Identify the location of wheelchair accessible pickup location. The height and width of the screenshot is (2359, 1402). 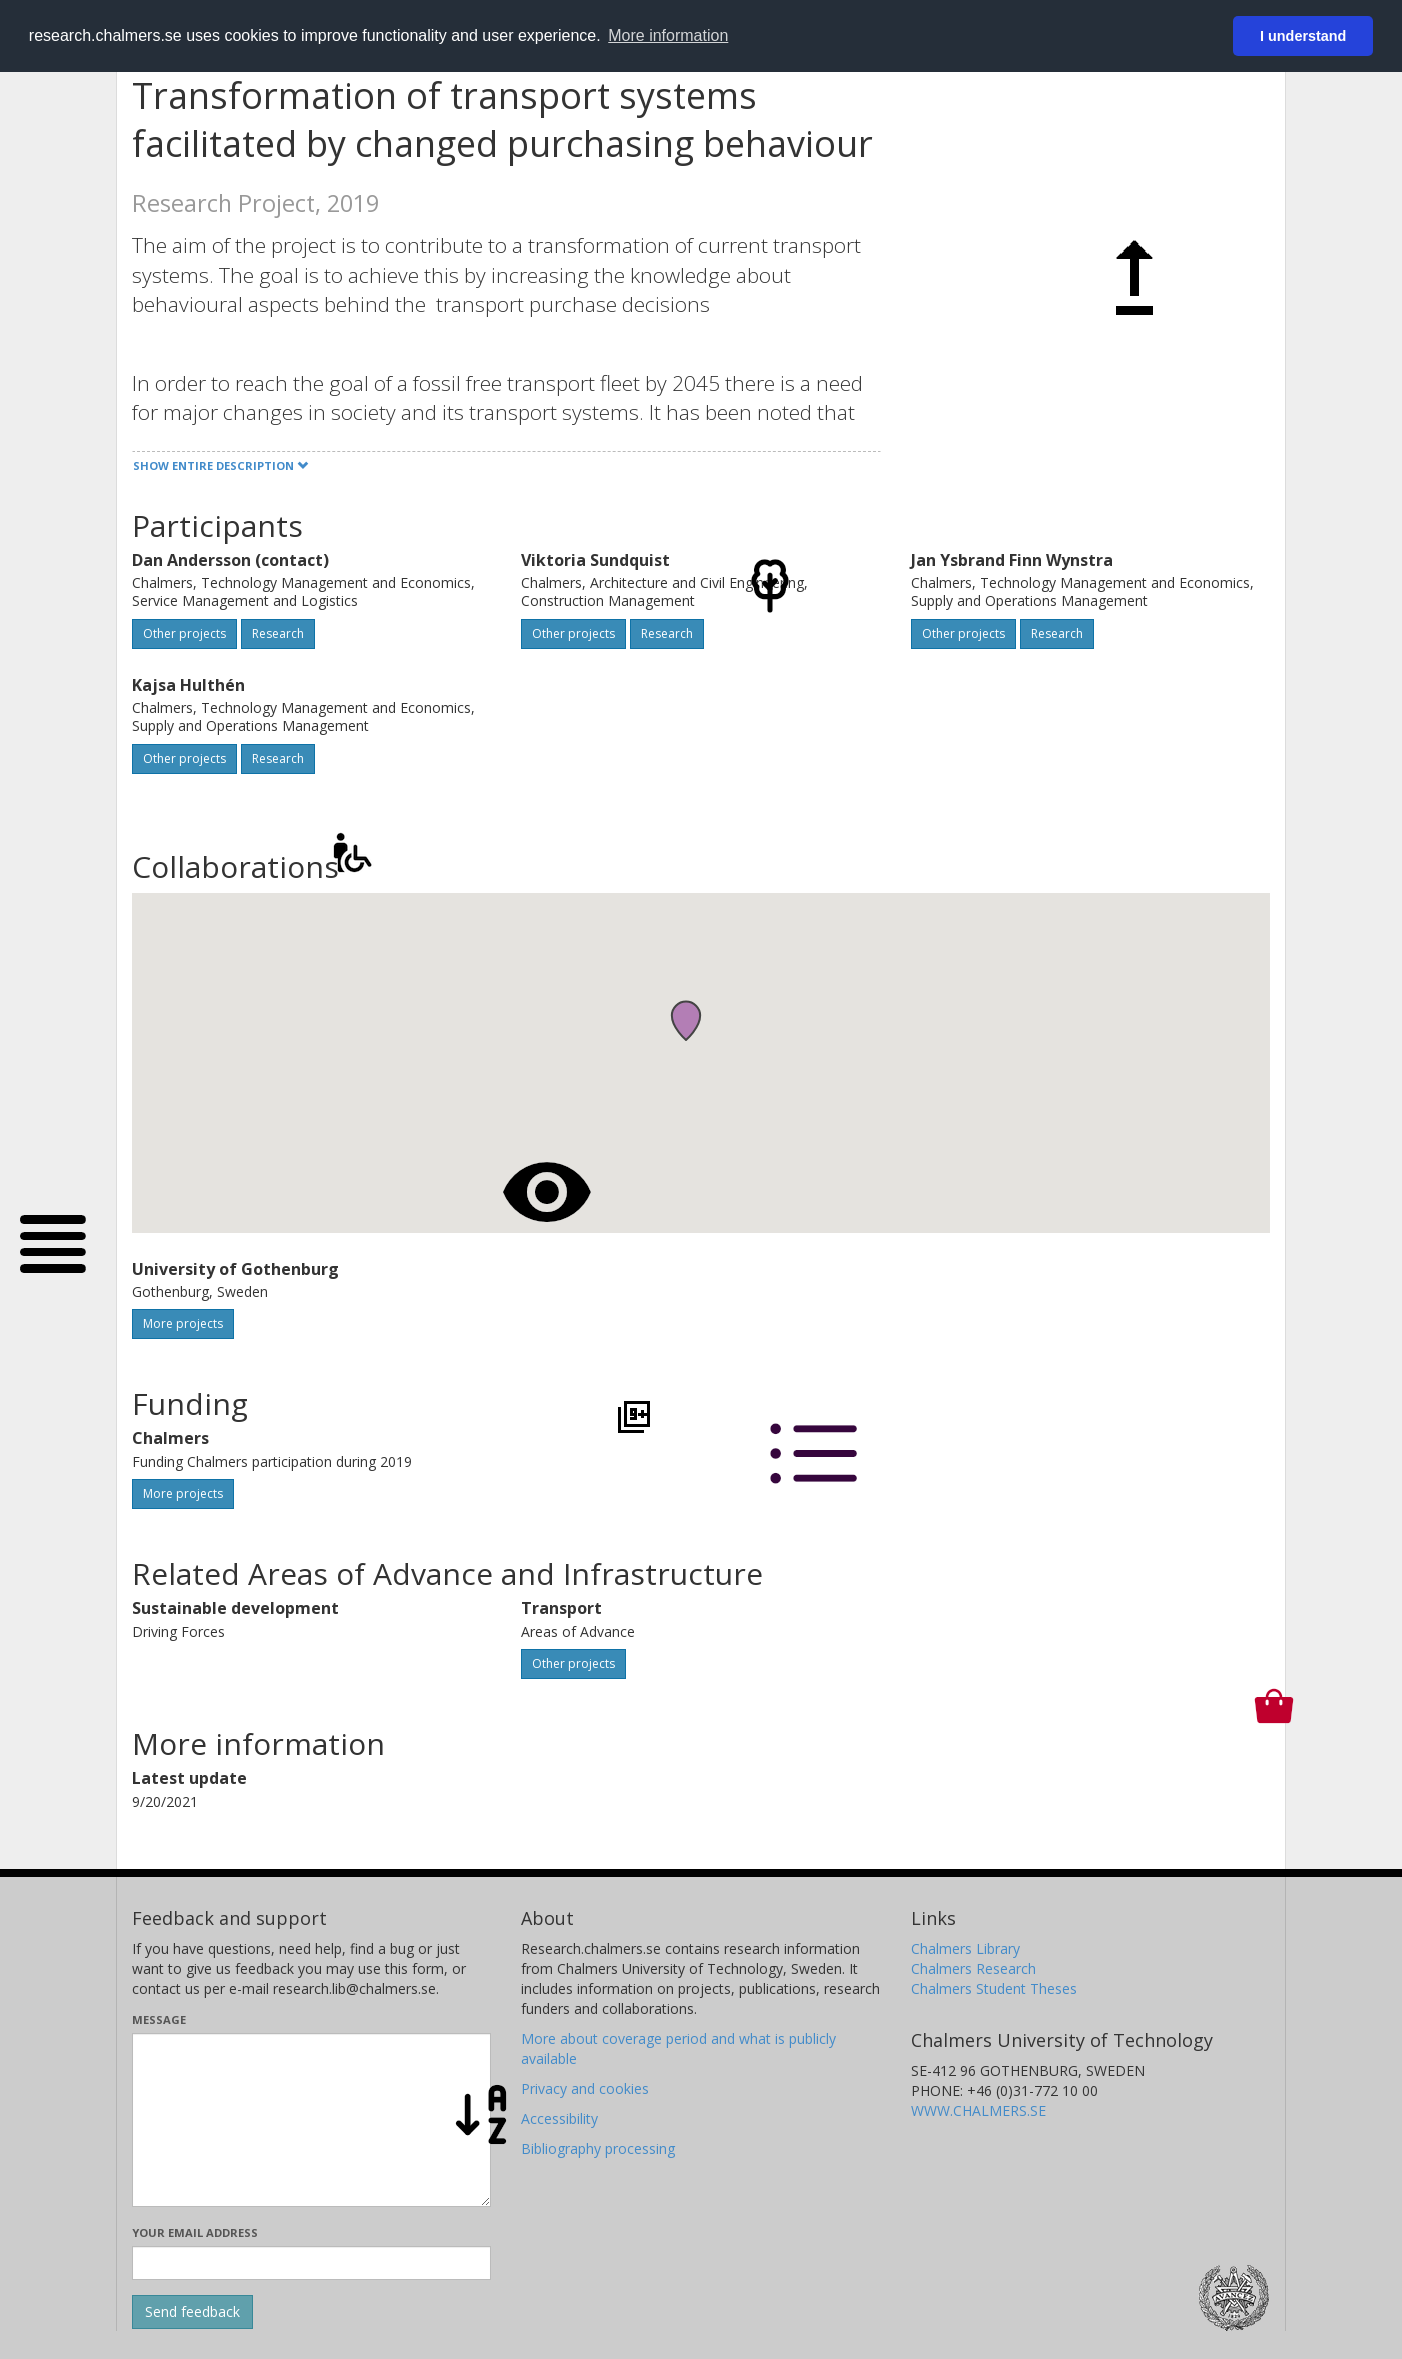
(351, 852).